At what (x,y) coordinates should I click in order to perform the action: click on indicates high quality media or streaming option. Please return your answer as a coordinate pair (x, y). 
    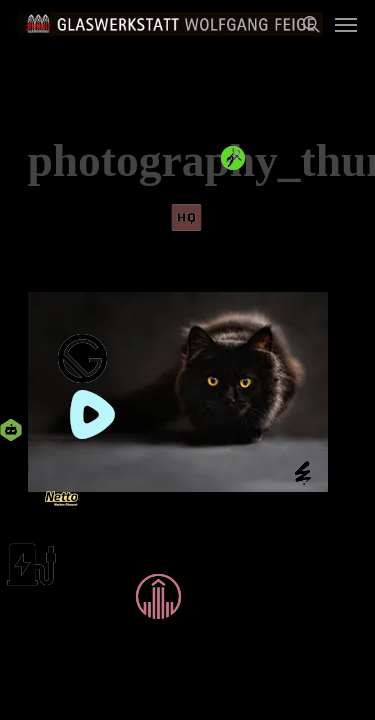
    Looking at the image, I should click on (186, 217).